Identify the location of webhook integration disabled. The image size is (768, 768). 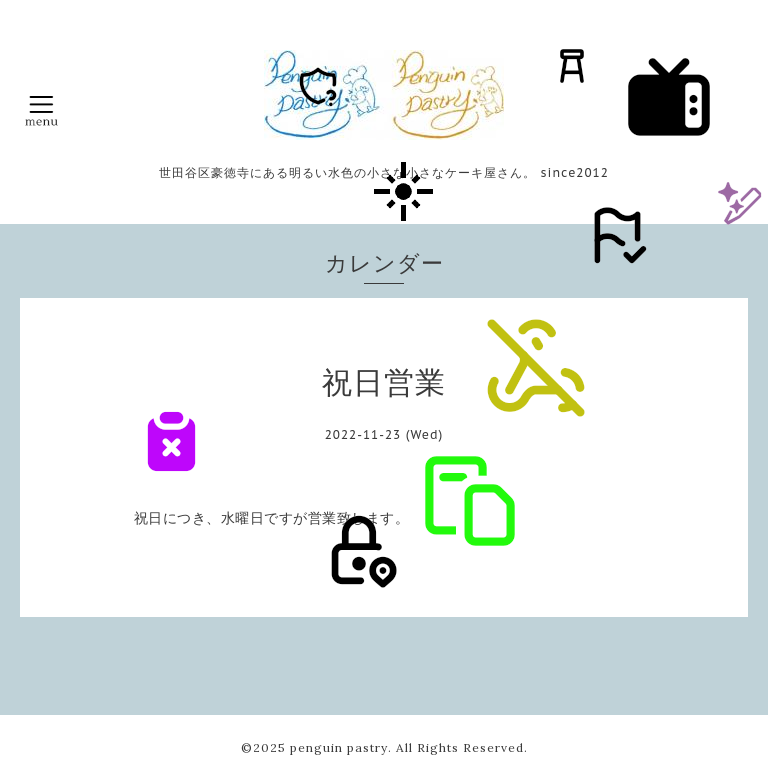
(536, 368).